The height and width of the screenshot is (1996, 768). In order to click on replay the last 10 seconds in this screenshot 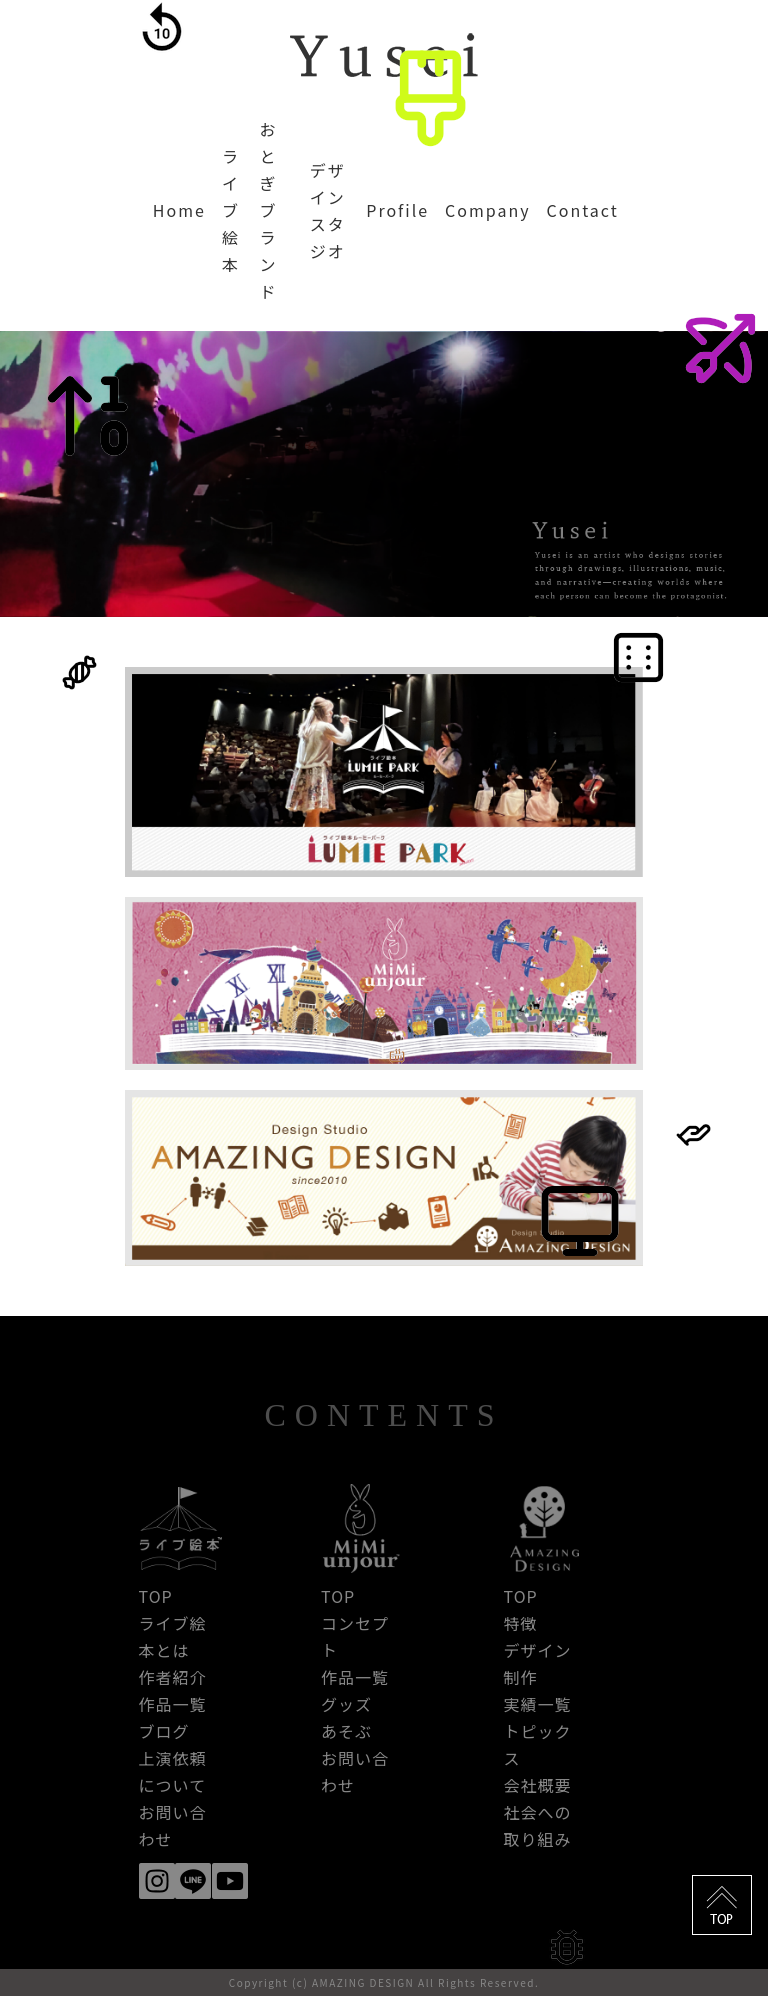, I will do `click(162, 29)`.